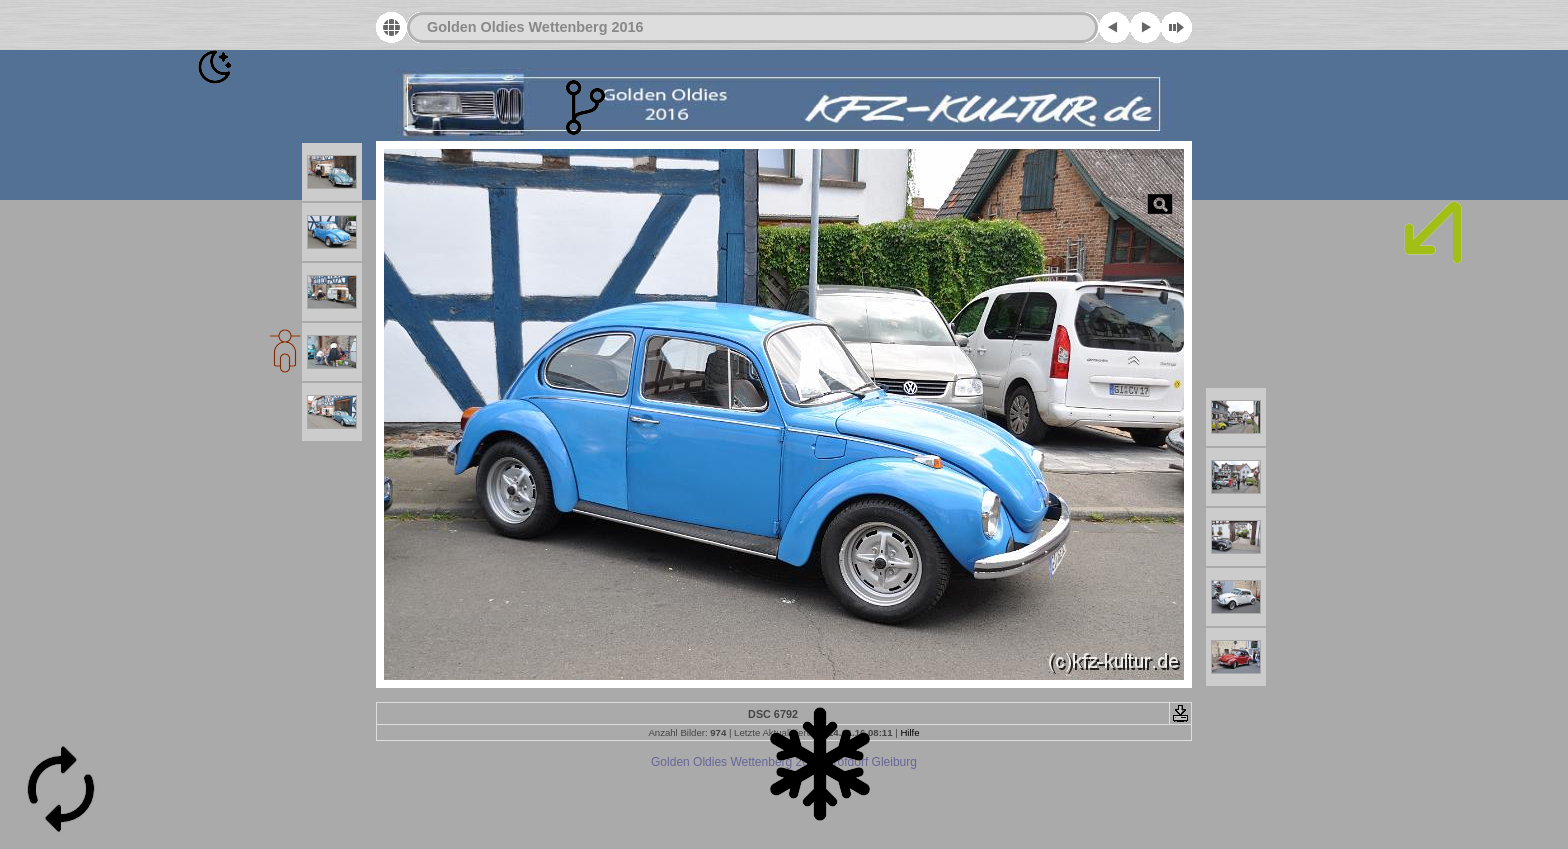 The image size is (1568, 849). Describe the element at coordinates (1435, 232) in the screenshot. I see `make a sharp left turn in navigation` at that location.